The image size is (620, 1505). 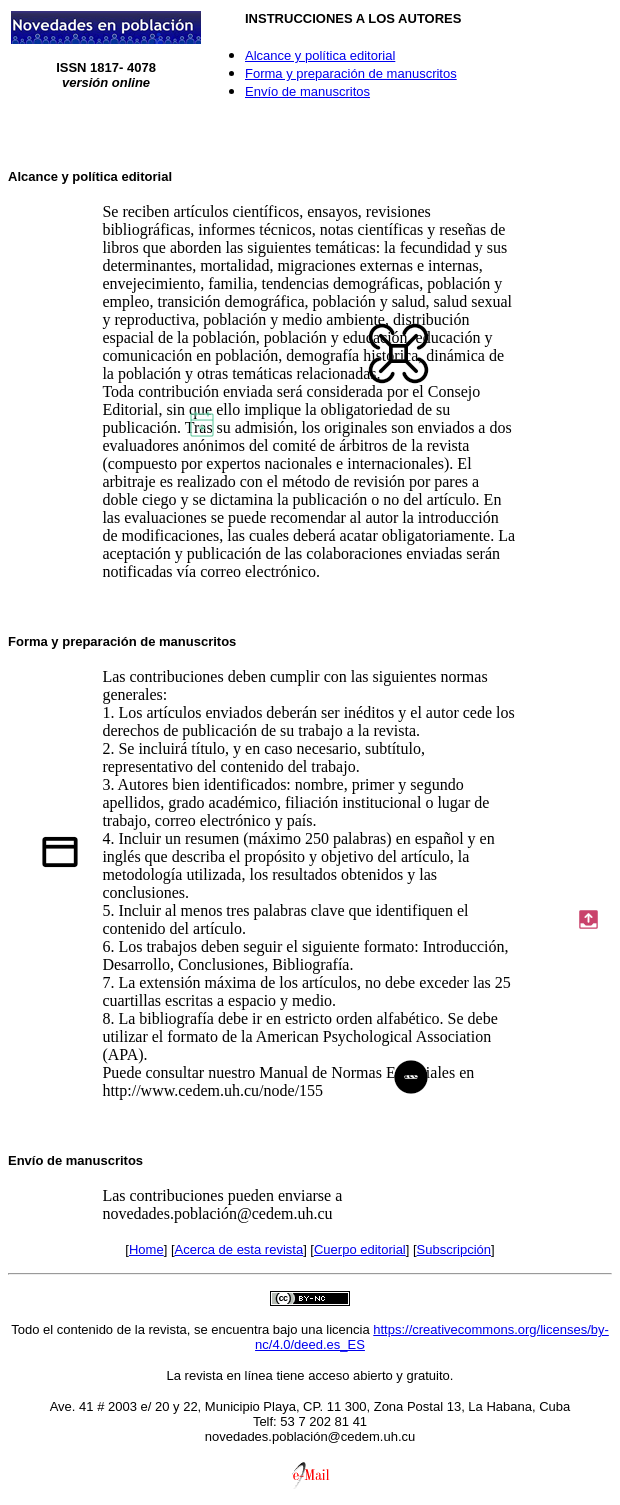 What do you see at coordinates (411, 1077) in the screenshot?
I see `remove an item from a list` at bounding box center [411, 1077].